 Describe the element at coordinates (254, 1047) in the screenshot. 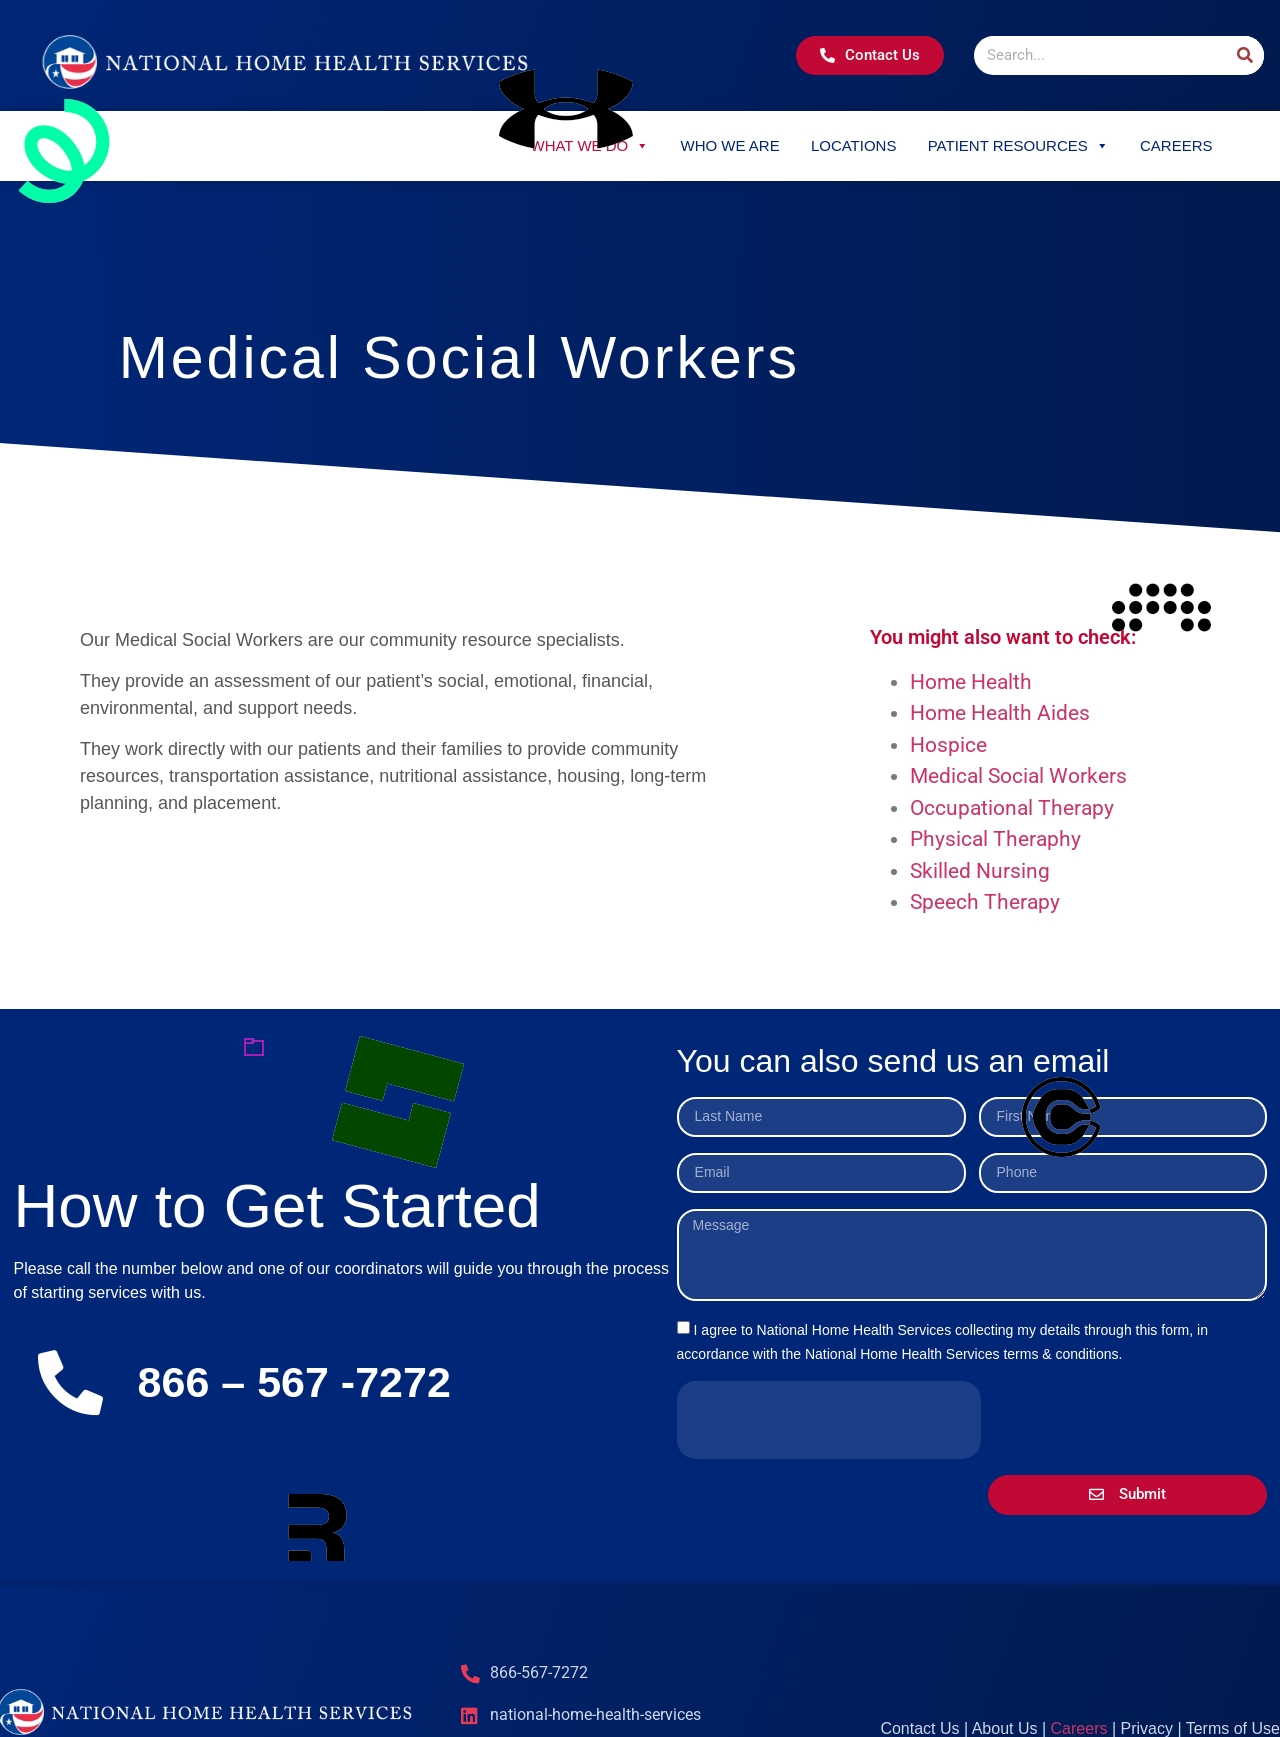

I see `open folder to view files` at that location.